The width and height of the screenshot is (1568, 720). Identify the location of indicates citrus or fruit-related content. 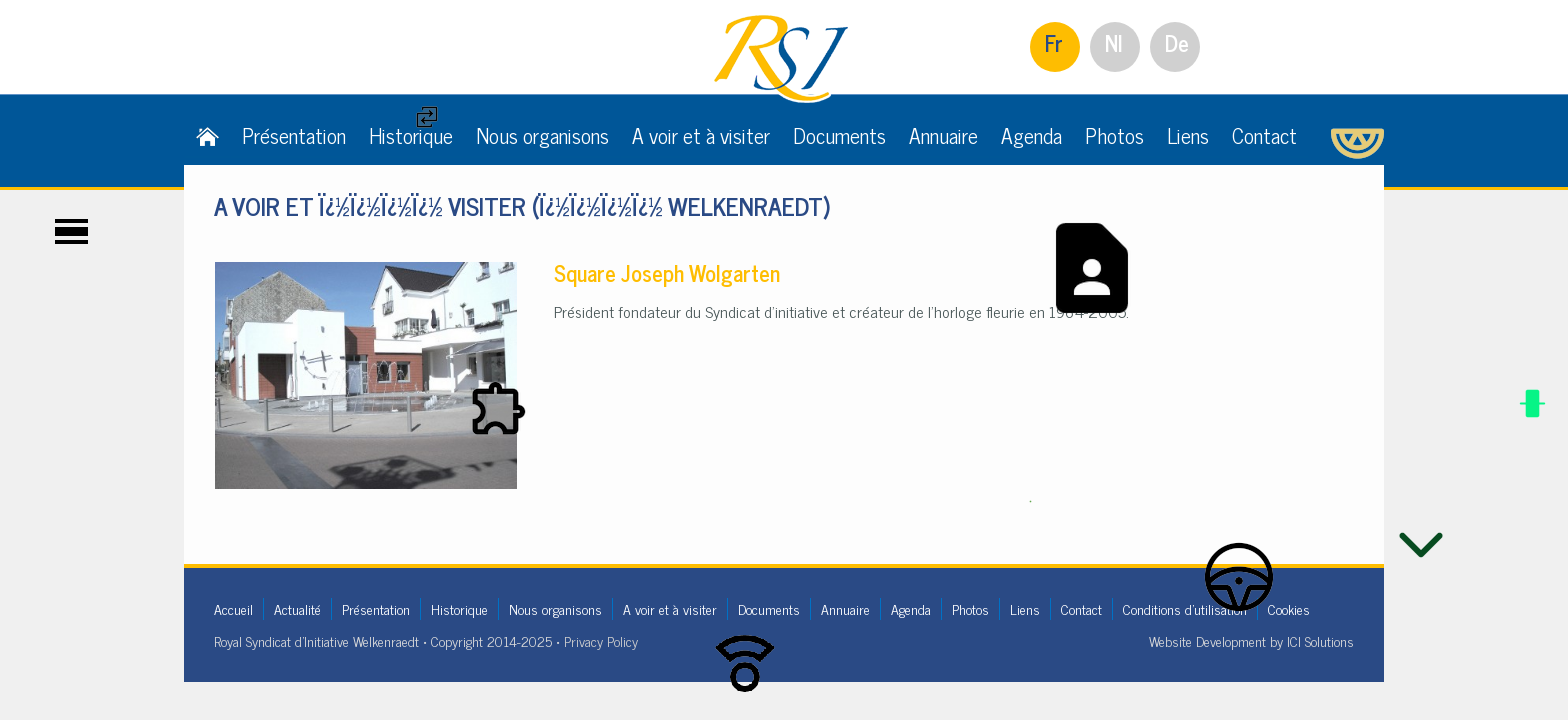
(1357, 139).